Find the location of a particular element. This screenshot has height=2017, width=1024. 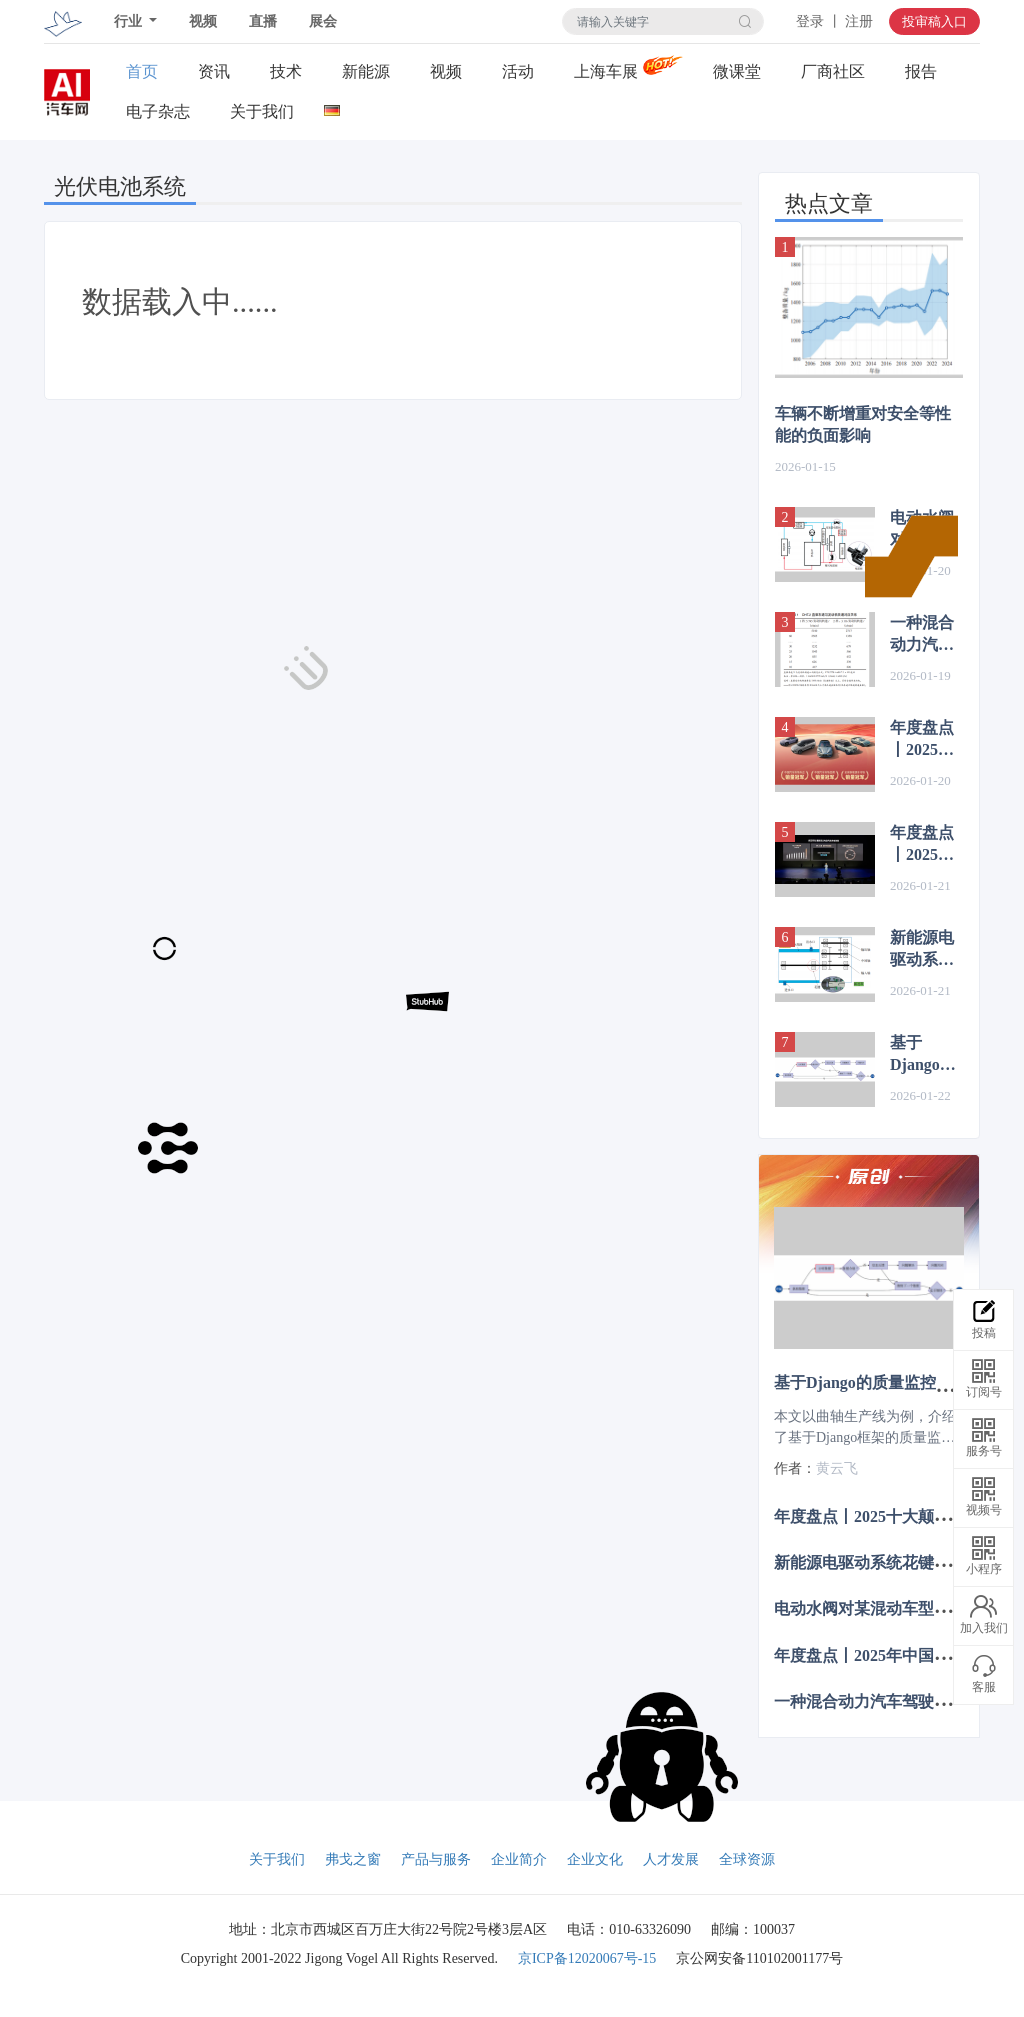

i3 window manager logo is located at coordinates (306, 668).